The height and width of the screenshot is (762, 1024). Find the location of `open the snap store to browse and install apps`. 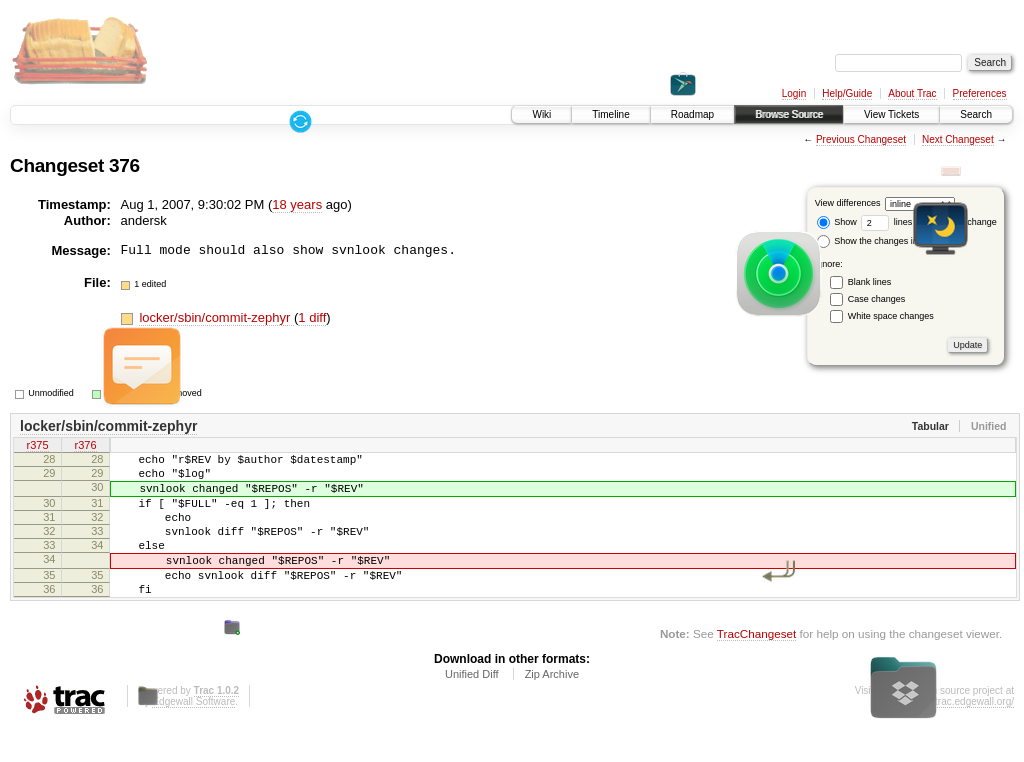

open the snap store to browse and install apps is located at coordinates (683, 85).